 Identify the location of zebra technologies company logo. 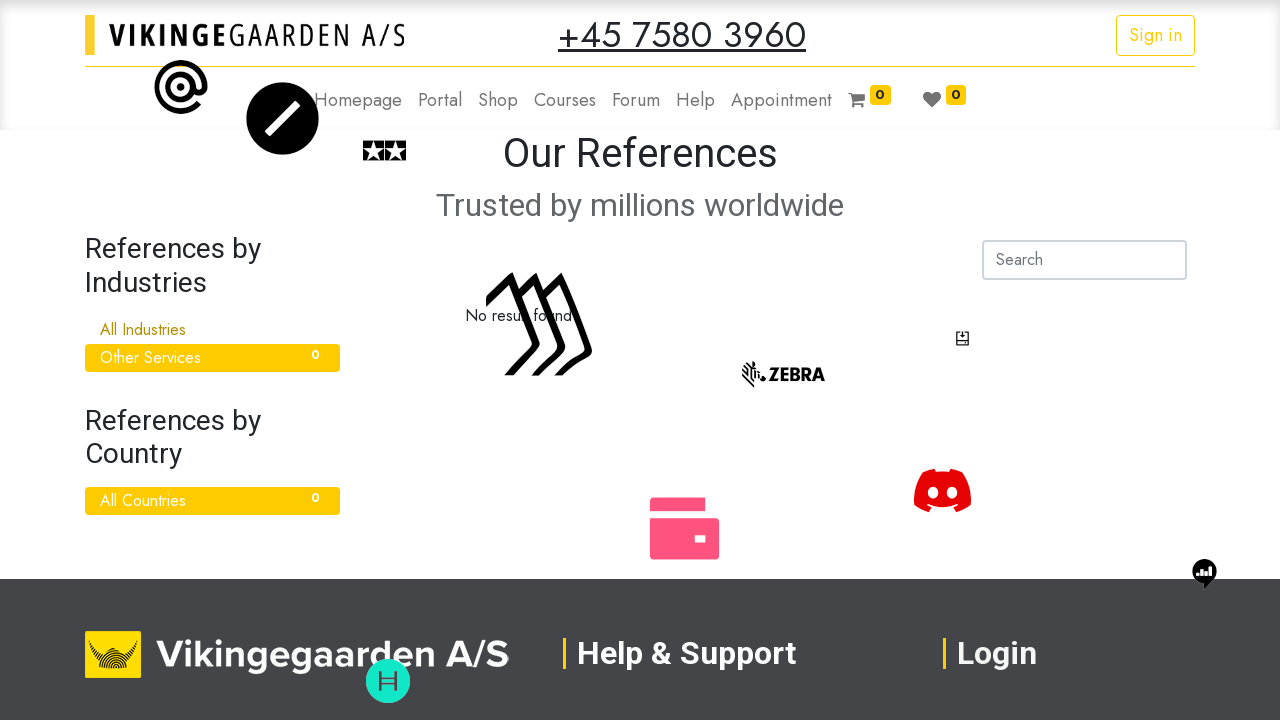
(783, 374).